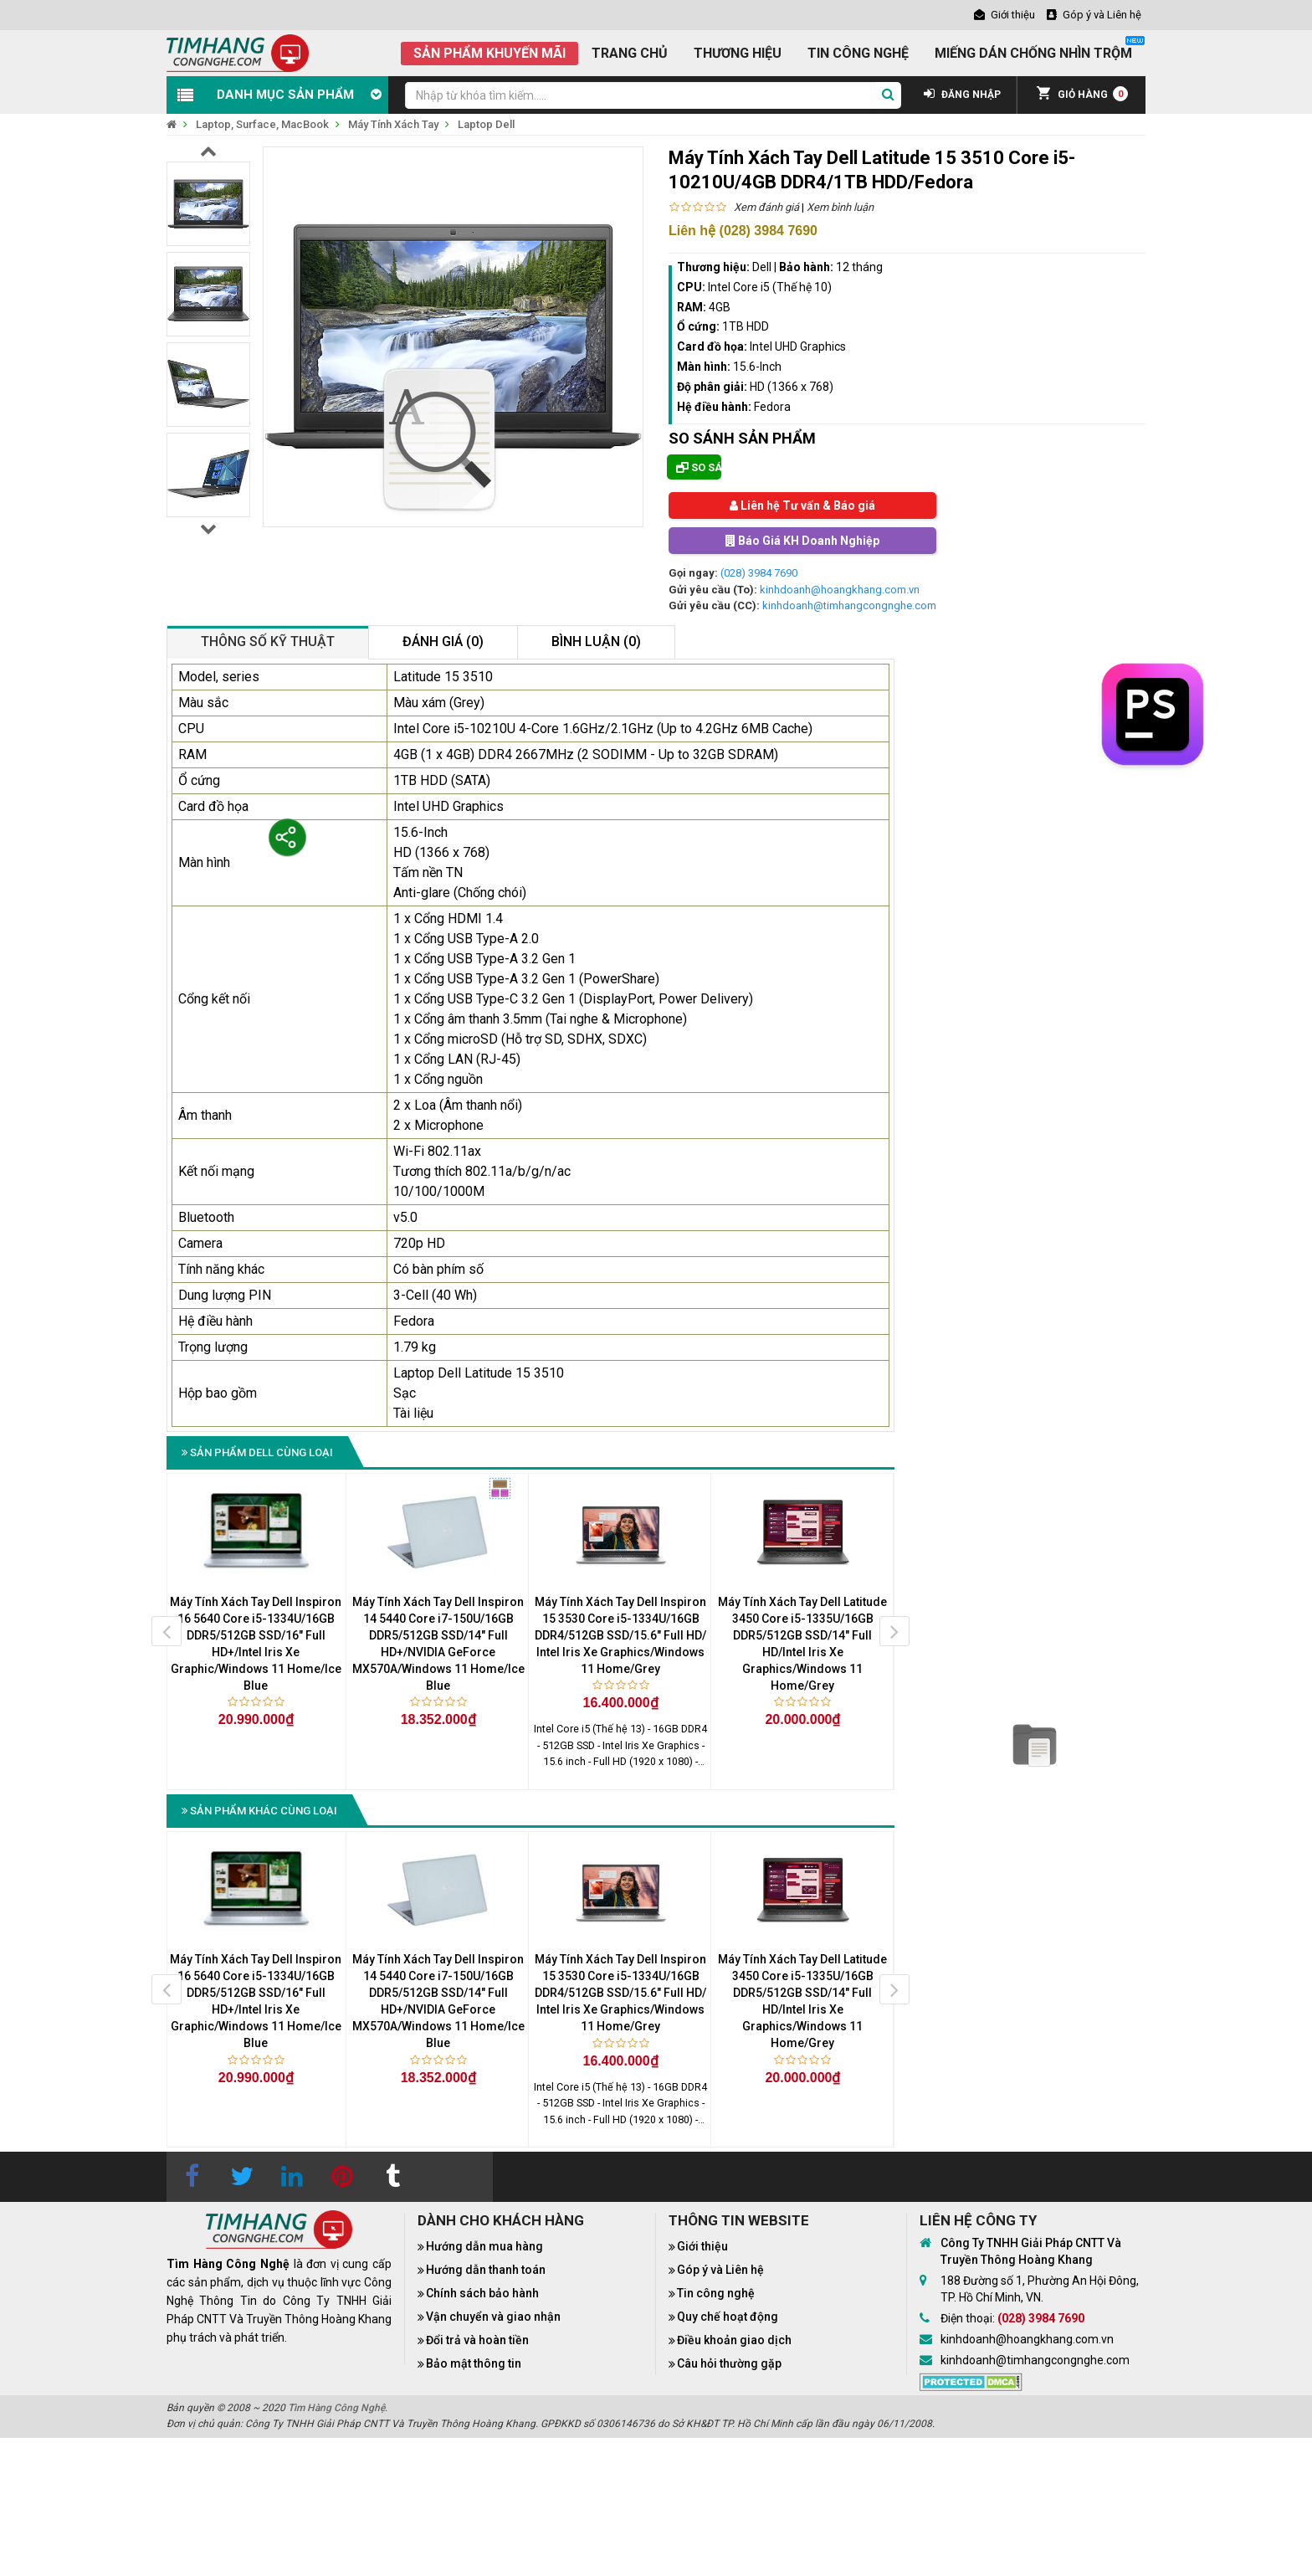 The image size is (1312, 2576). Describe the element at coordinates (1152, 714) in the screenshot. I see `open phpstorm ide` at that location.